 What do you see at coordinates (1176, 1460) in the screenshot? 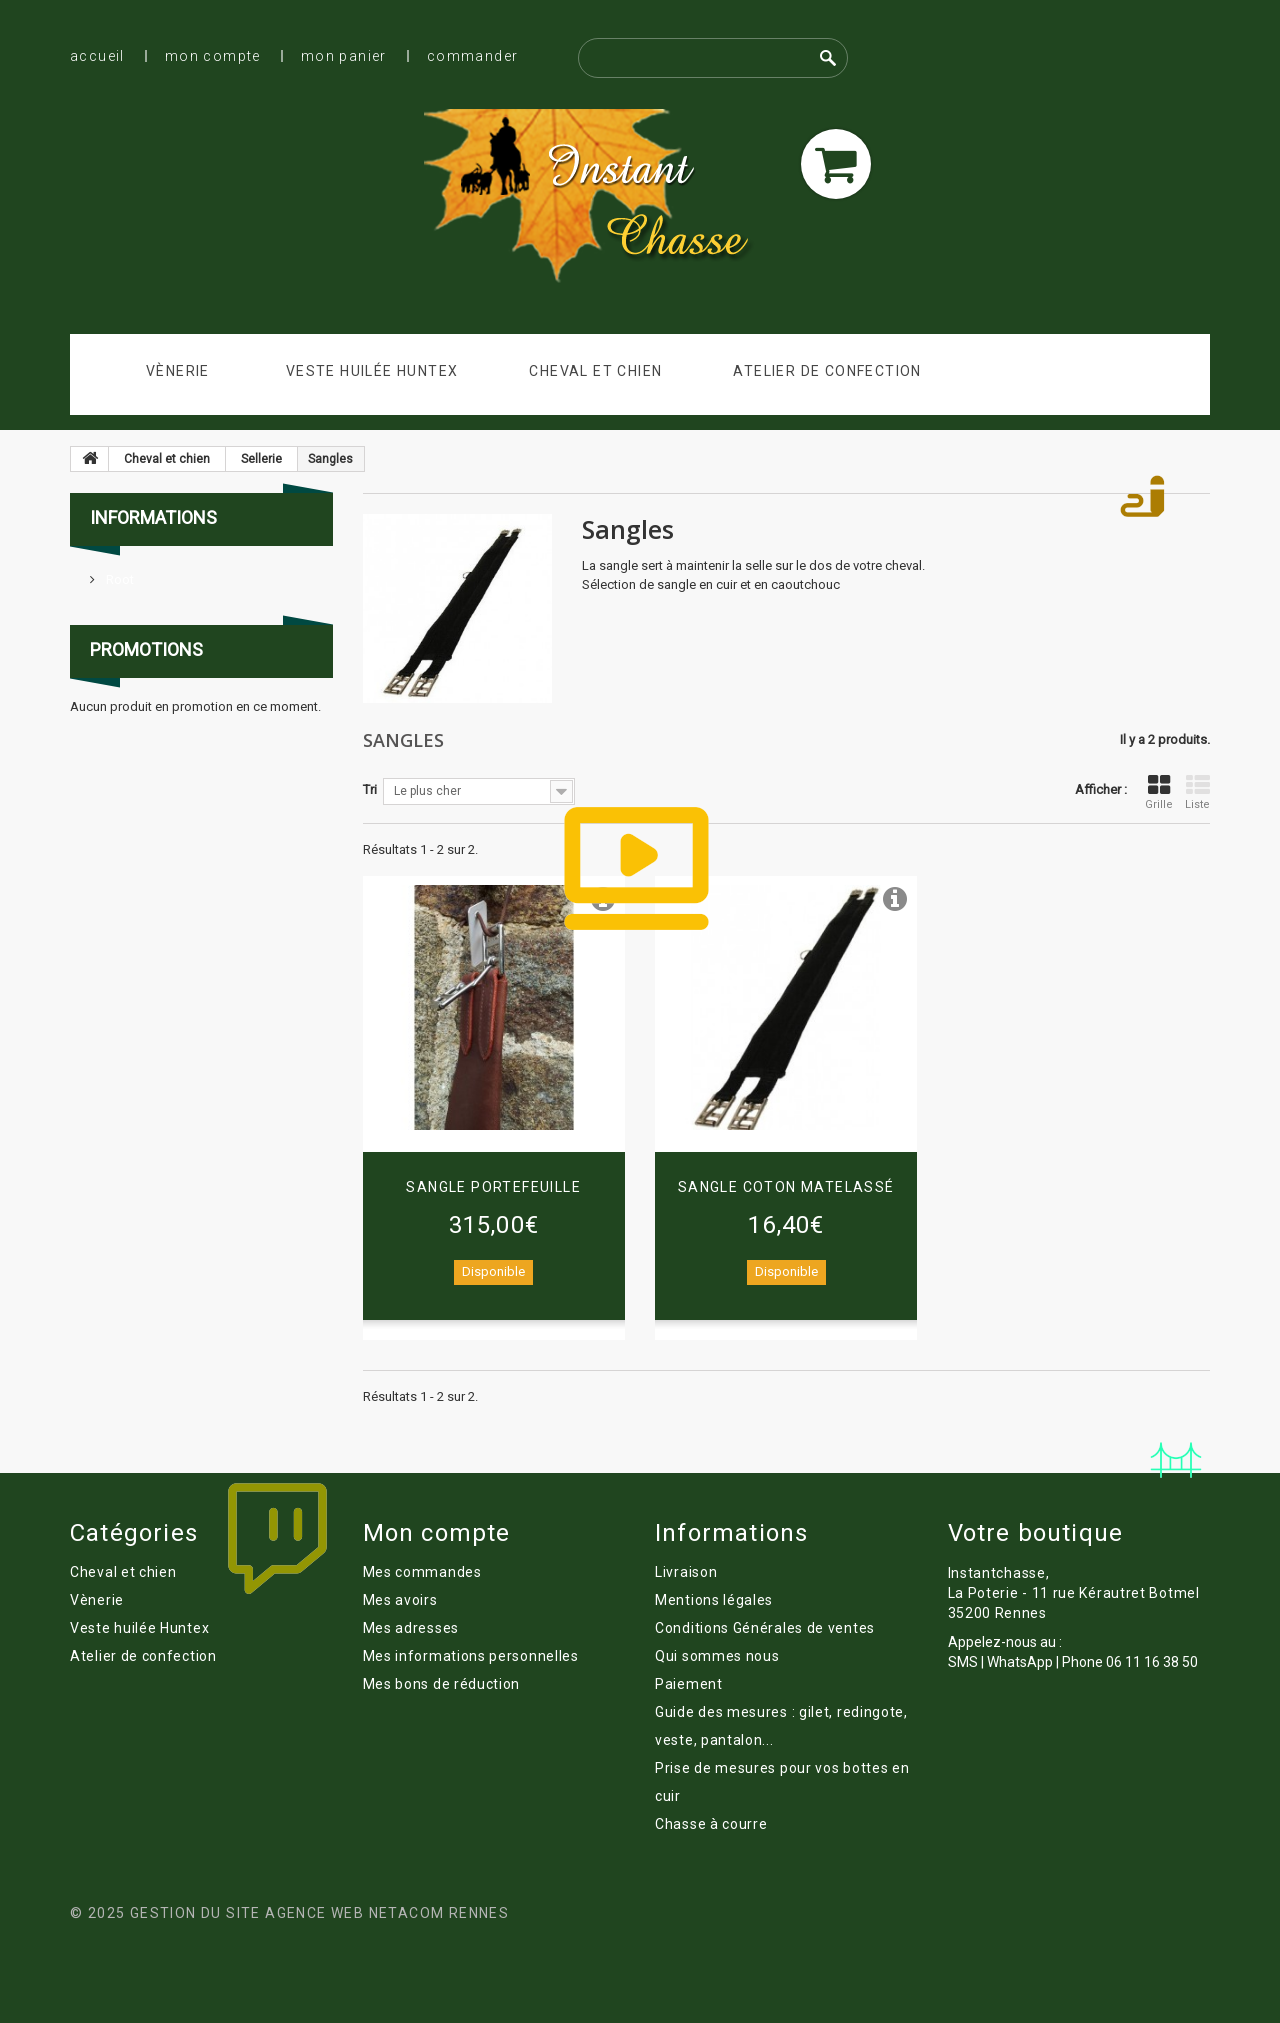
I see `view bridge or crossing information` at bounding box center [1176, 1460].